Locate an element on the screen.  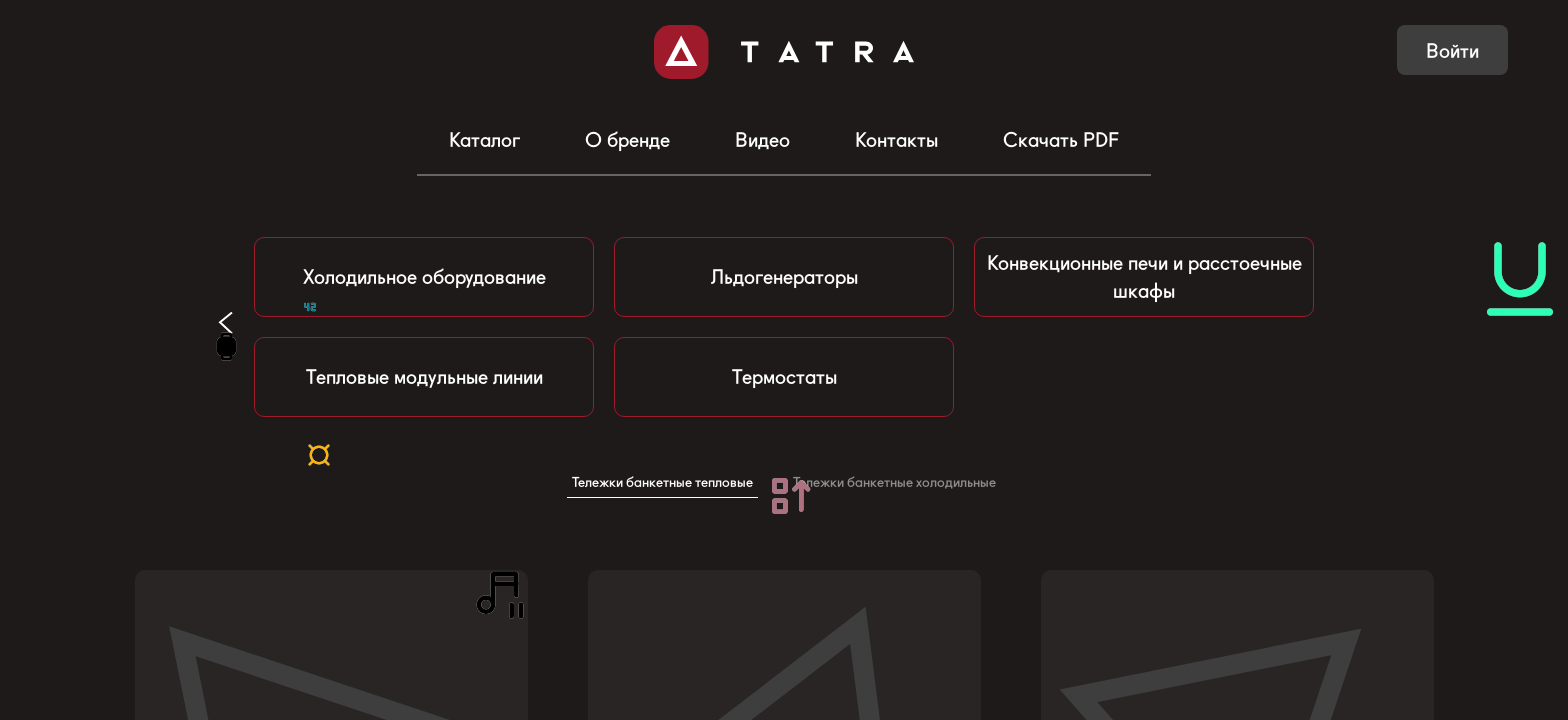
access smartwatch settings is located at coordinates (226, 346).